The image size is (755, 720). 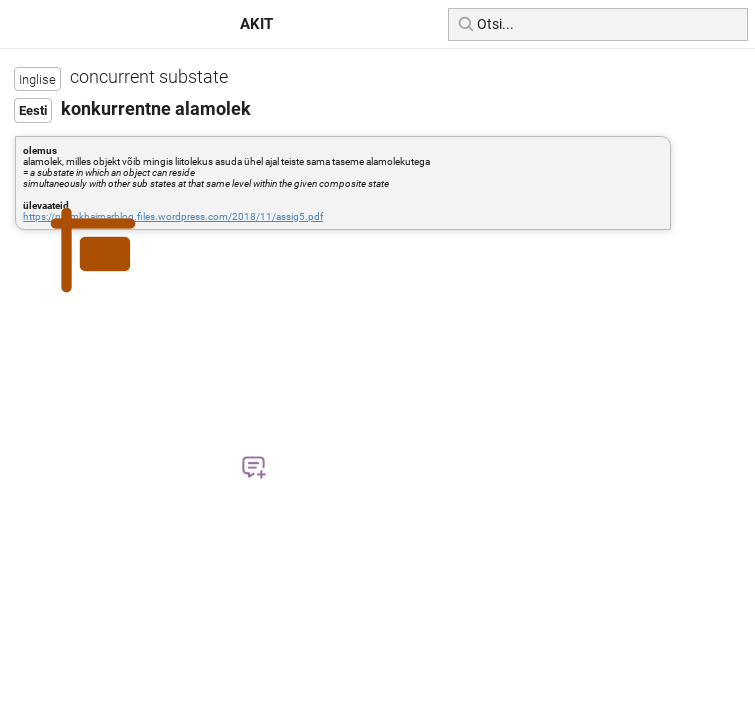 I want to click on a signpost or location marker, so click(x=93, y=250).